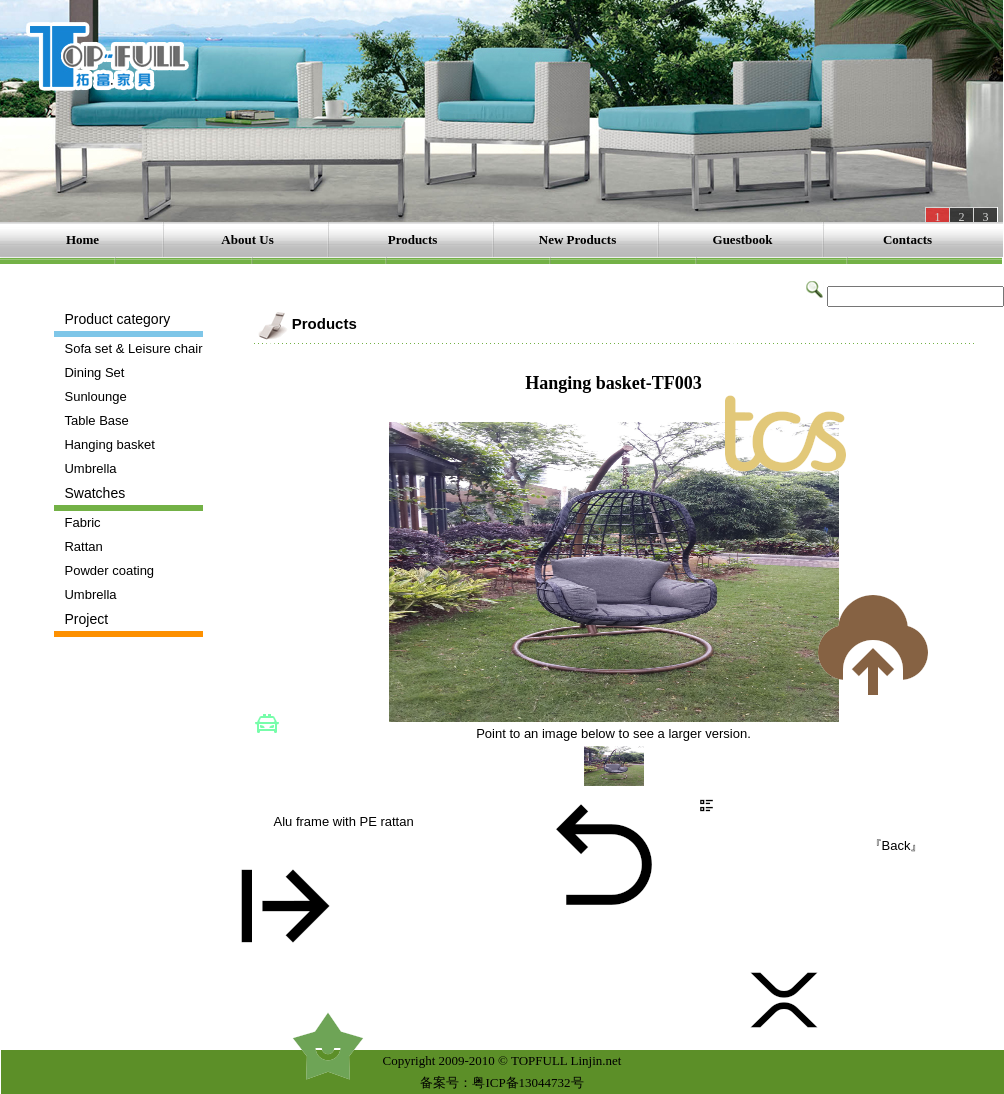 Image resolution: width=1004 pixels, height=1094 pixels. I want to click on view completed tasks in a checklist, so click(706, 805).